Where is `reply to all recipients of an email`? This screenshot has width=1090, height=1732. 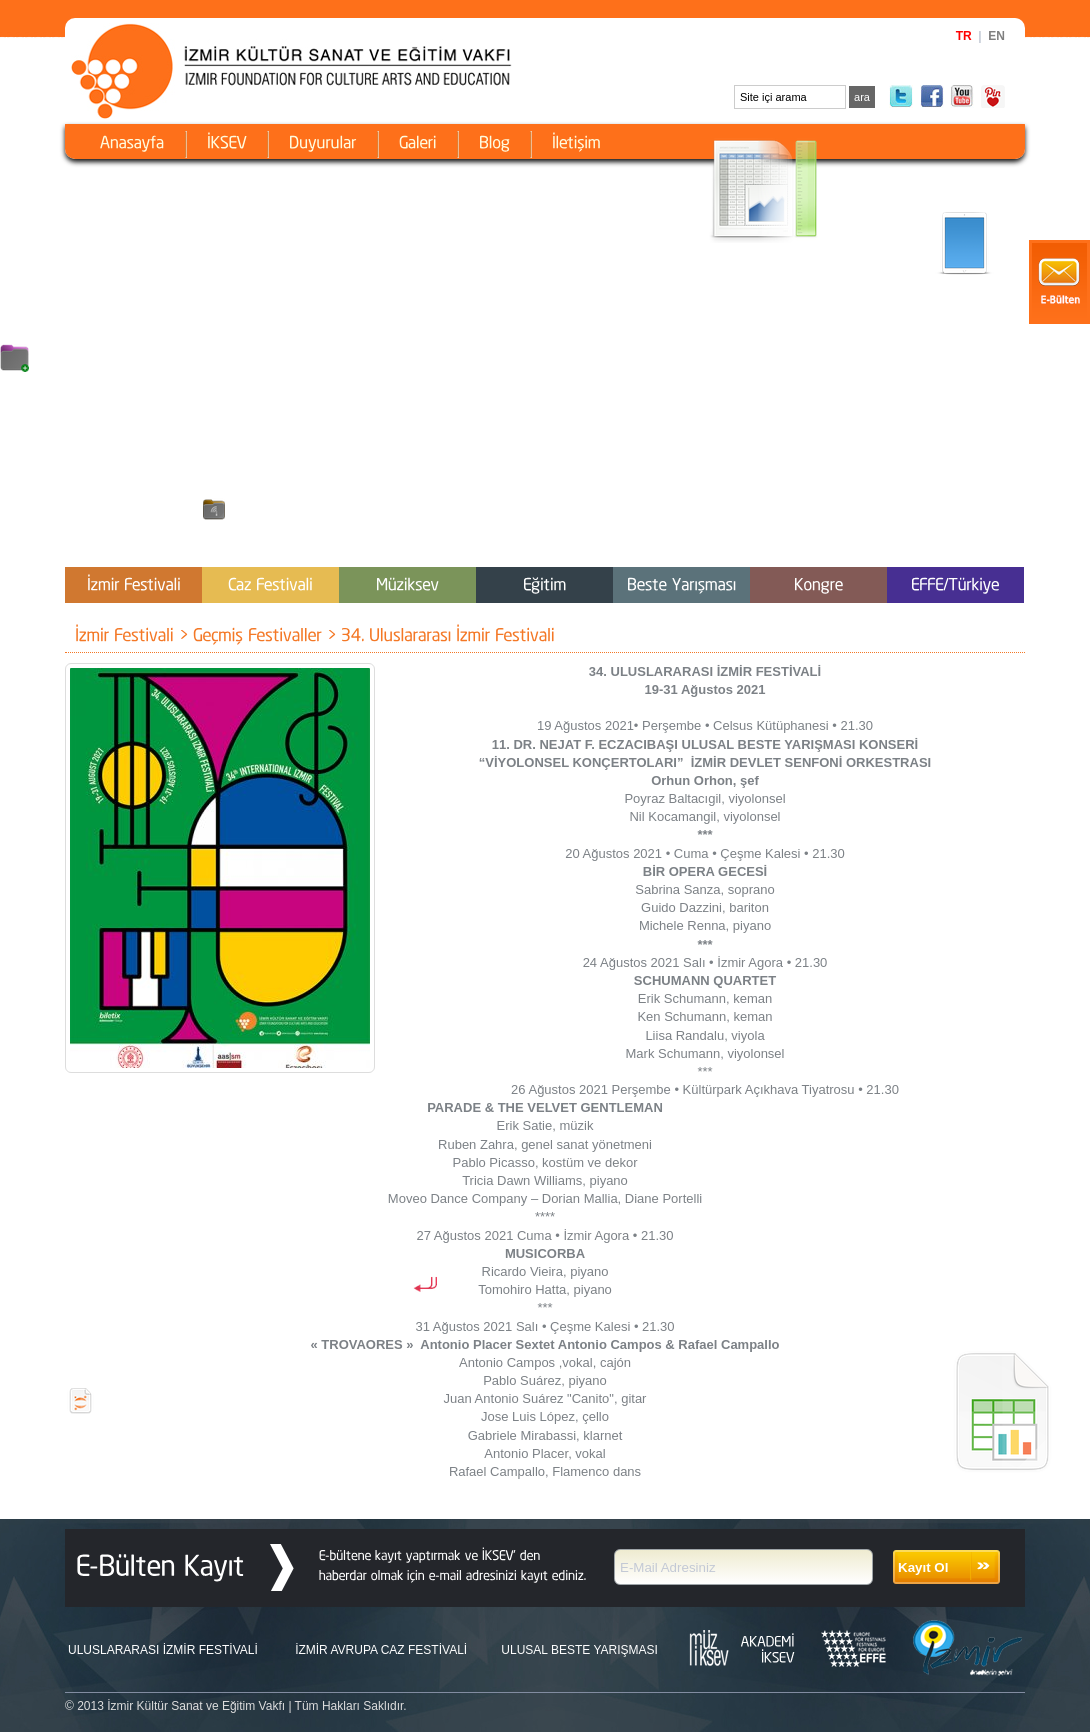
reply to all recipients of an email is located at coordinates (425, 1283).